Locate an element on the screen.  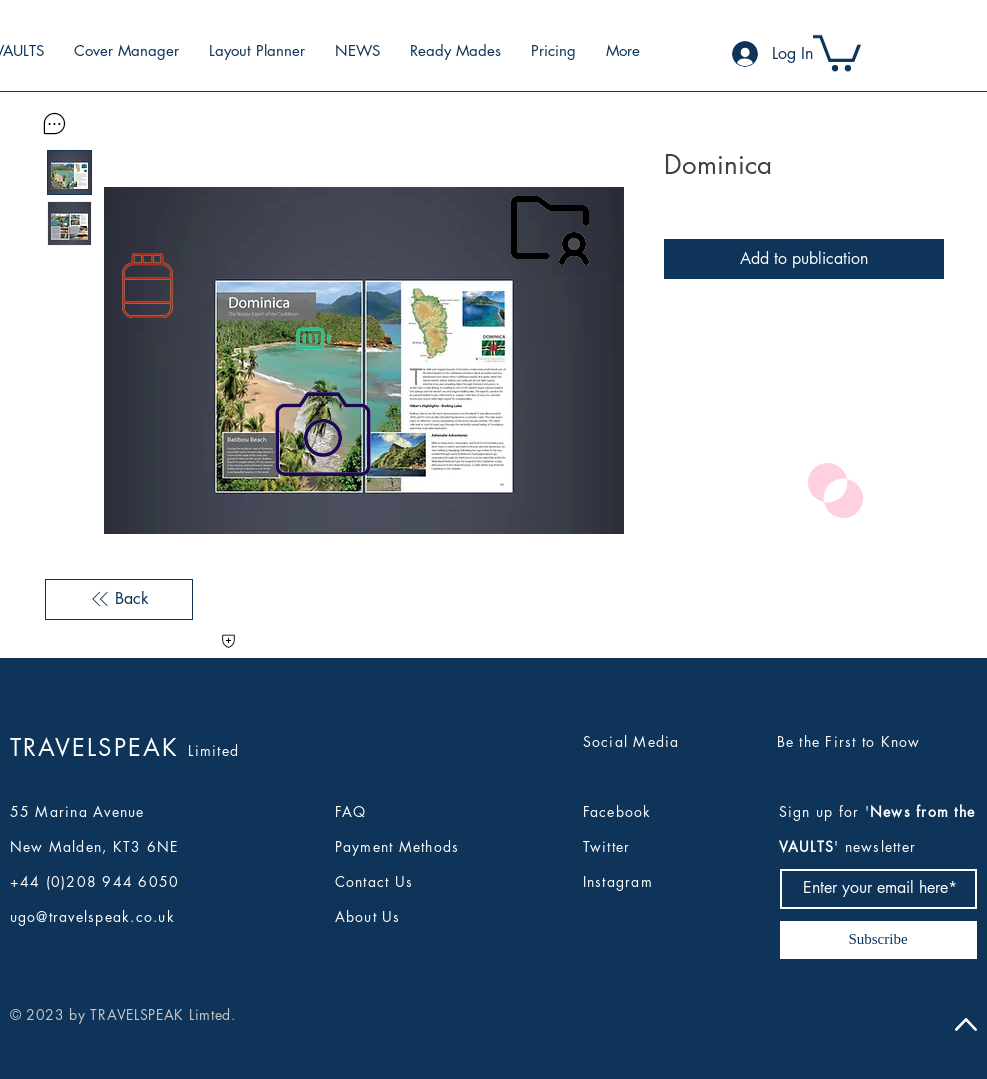
indicates device battery is fully charged is located at coordinates (313, 338).